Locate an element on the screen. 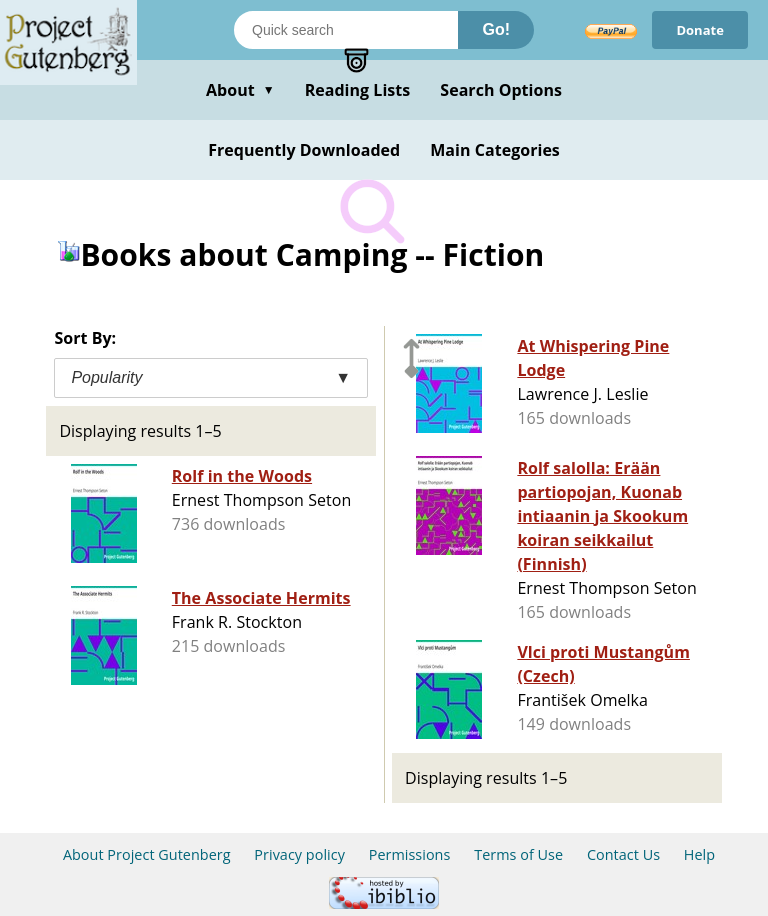 The width and height of the screenshot is (768, 916). move item to top priority is located at coordinates (411, 358).